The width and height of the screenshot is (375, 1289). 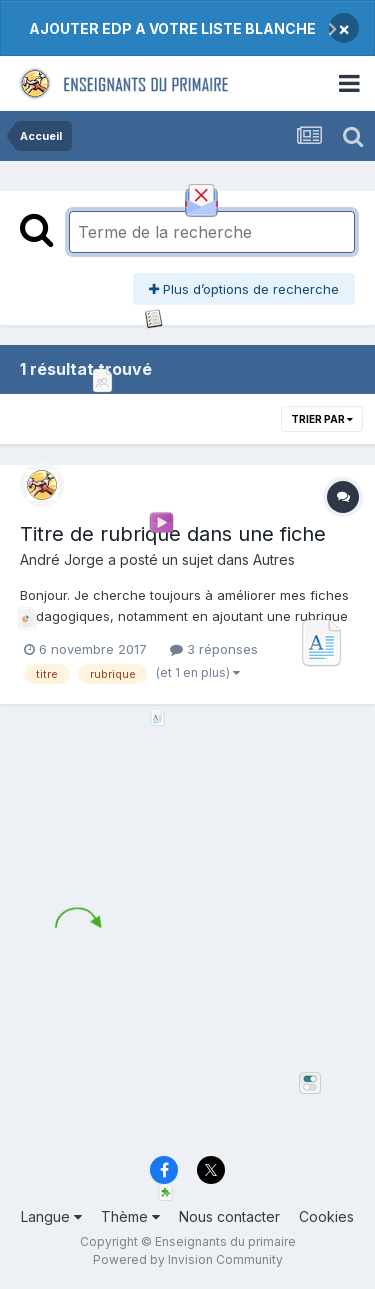 I want to click on mark email as spam or junk, so click(x=201, y=201).